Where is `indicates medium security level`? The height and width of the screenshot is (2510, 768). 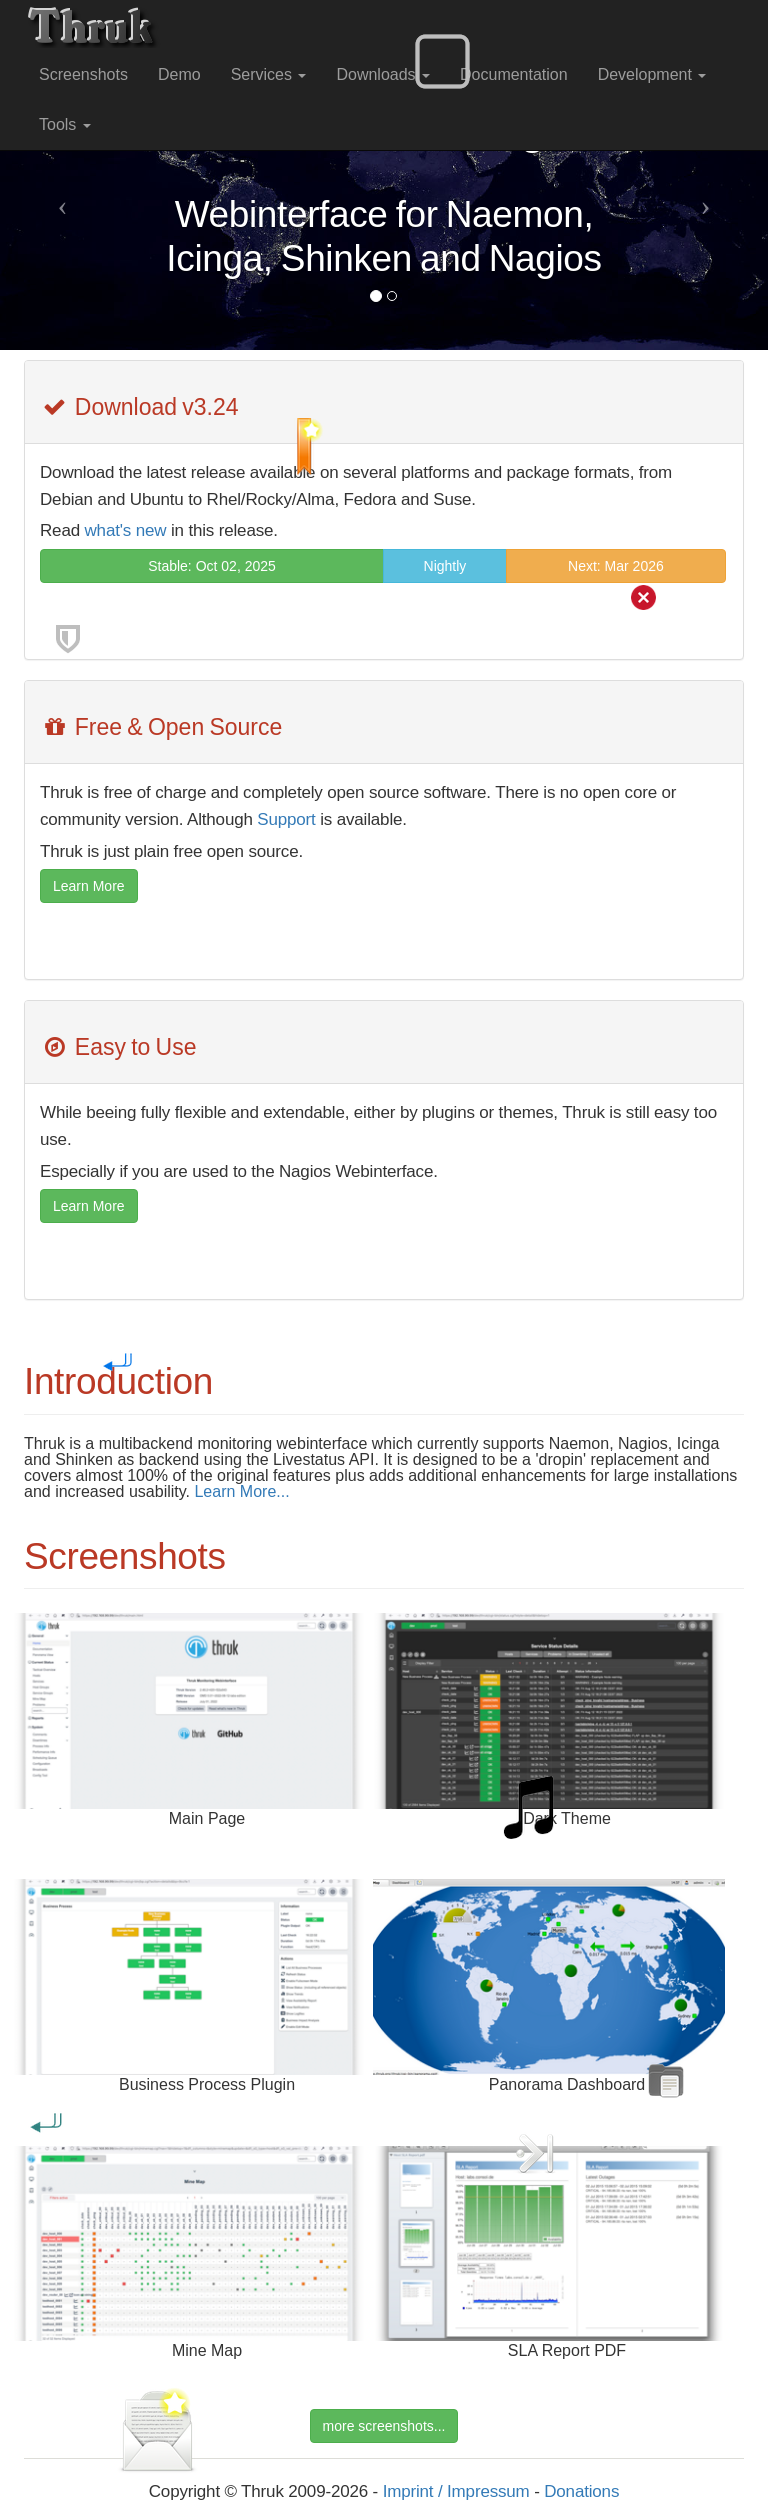 indicates medium security level is located at coordinates (68, 639).